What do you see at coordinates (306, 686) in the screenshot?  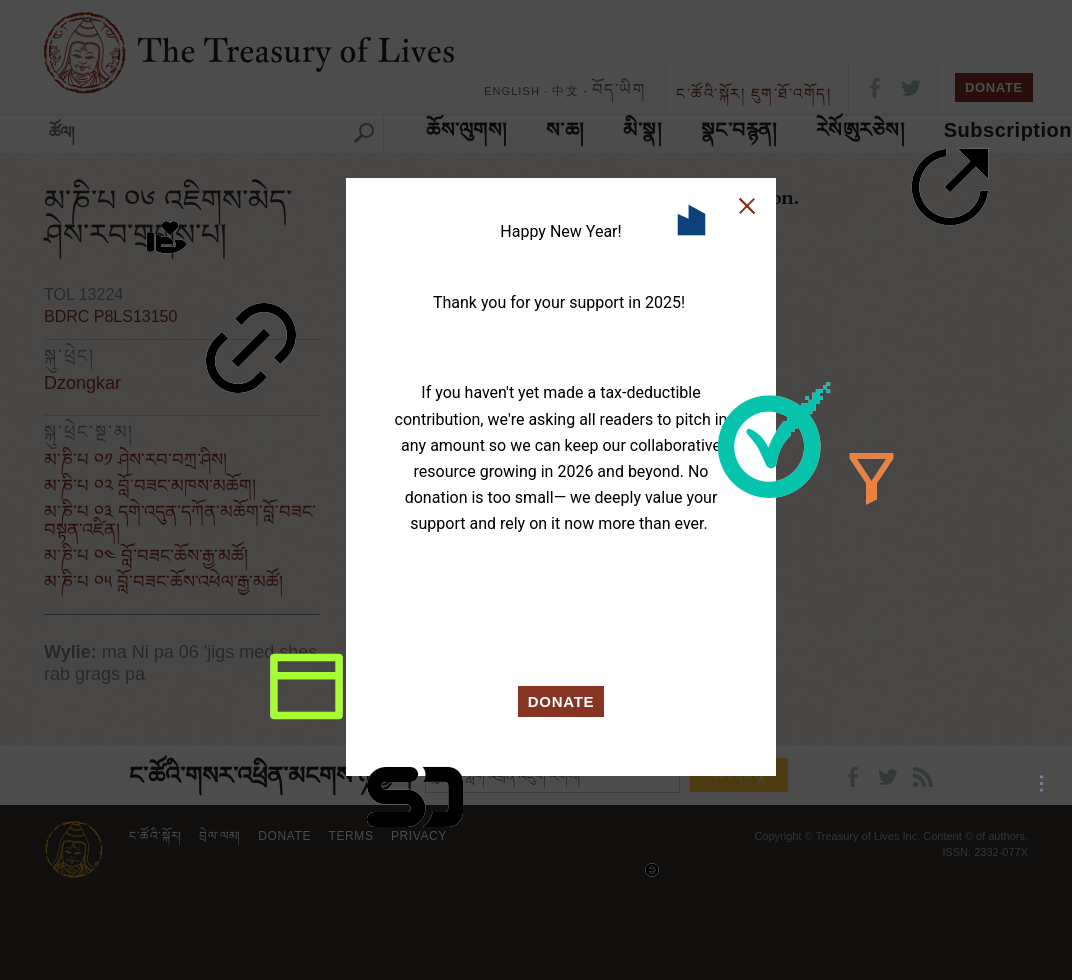 I see `switch to top panel layout` at bounding box center [306, 686].